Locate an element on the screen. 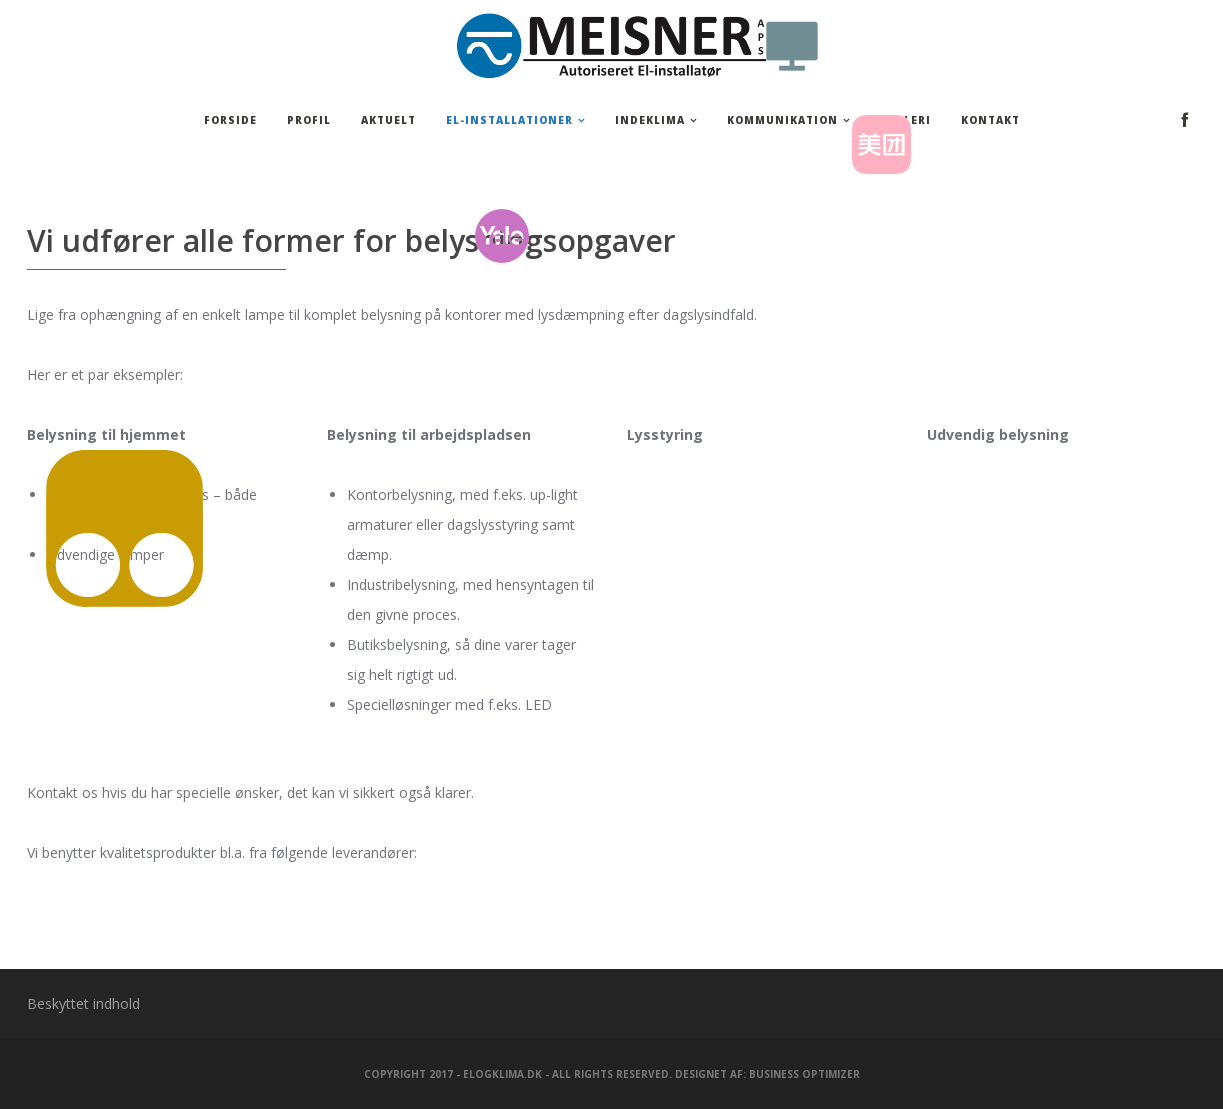 This screenshot has height=1109, width=1223. open the Meituan app is located at coordinates (881, 144).